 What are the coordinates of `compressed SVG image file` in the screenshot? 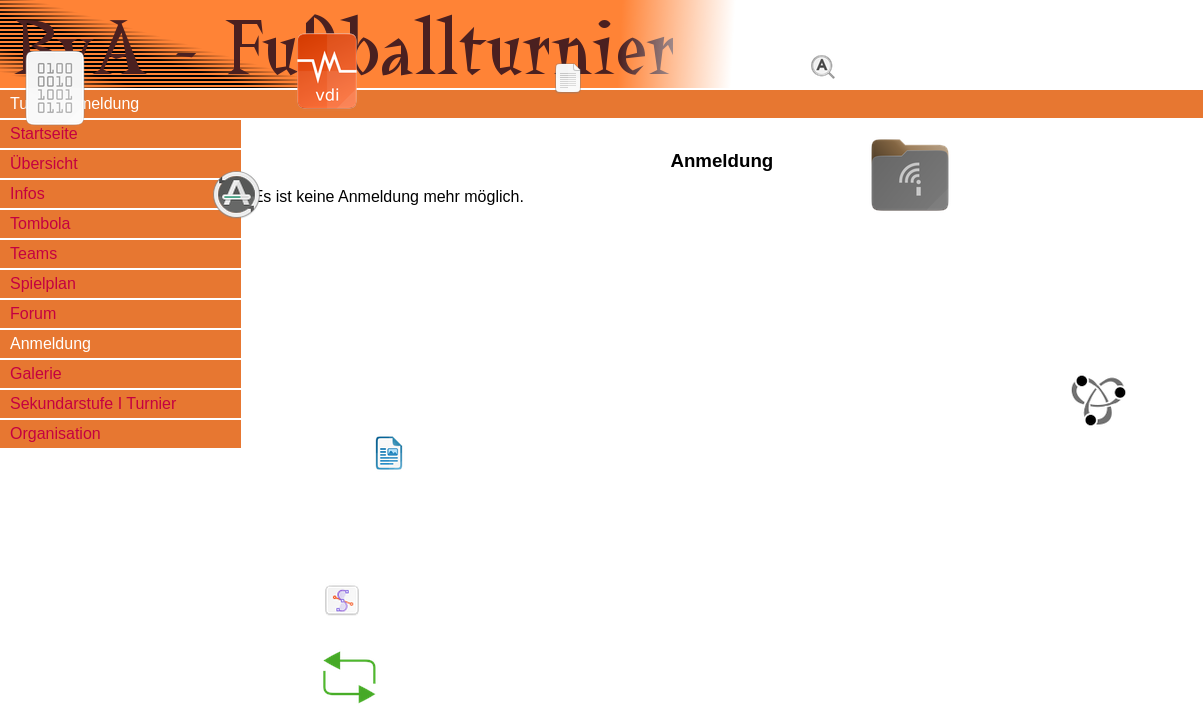 It's located at (342, 599).